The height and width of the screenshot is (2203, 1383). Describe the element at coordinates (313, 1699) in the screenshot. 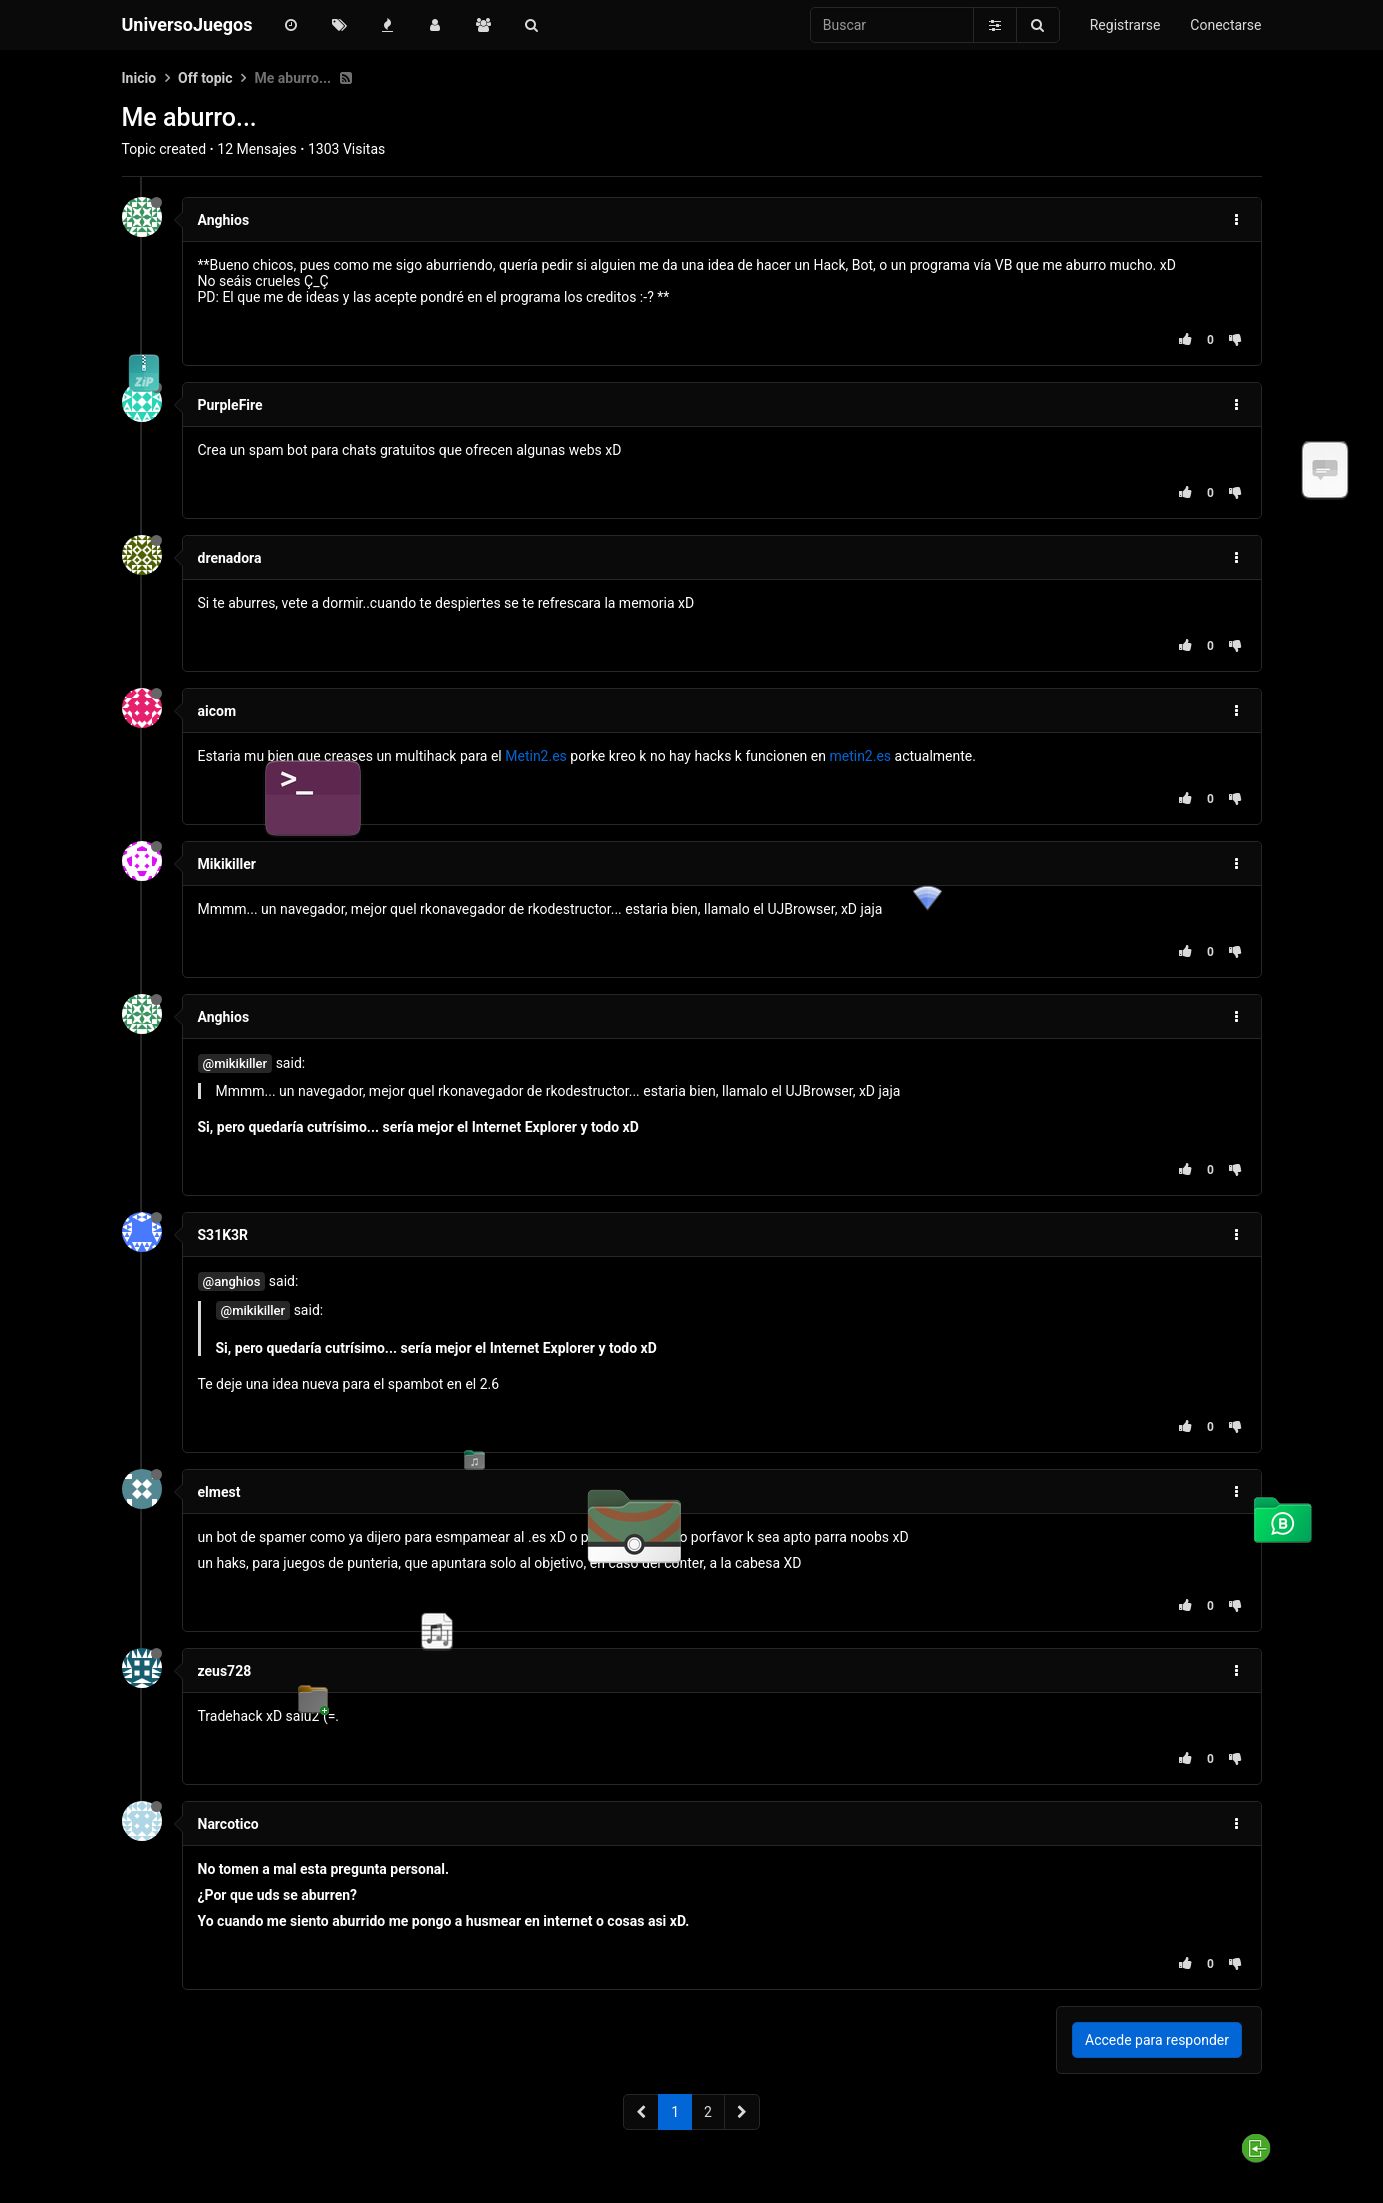

I see `create a new folder` at that location.